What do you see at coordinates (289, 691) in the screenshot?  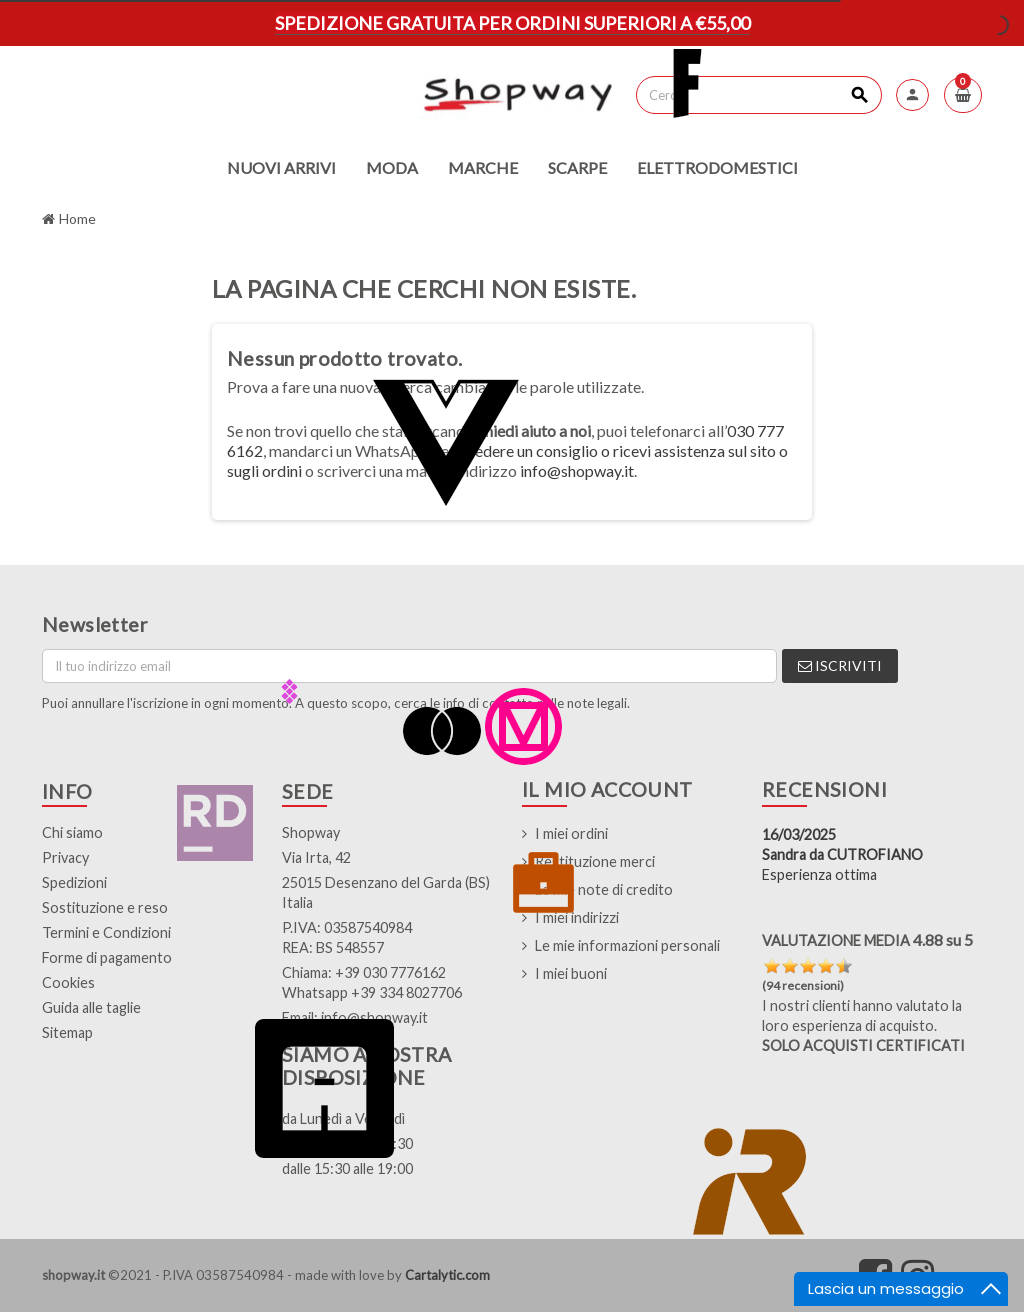 I see `open the Setapp app subscription service` at bounding box center [289, 691].